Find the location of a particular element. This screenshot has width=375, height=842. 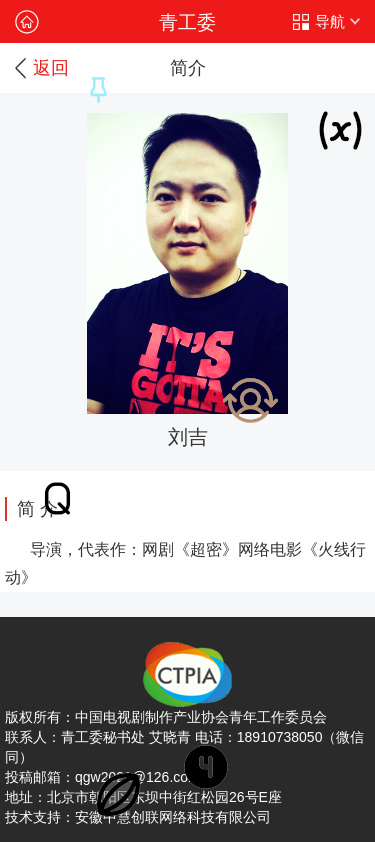

access rugby sports content or scores is located at coordinates (118, 794).